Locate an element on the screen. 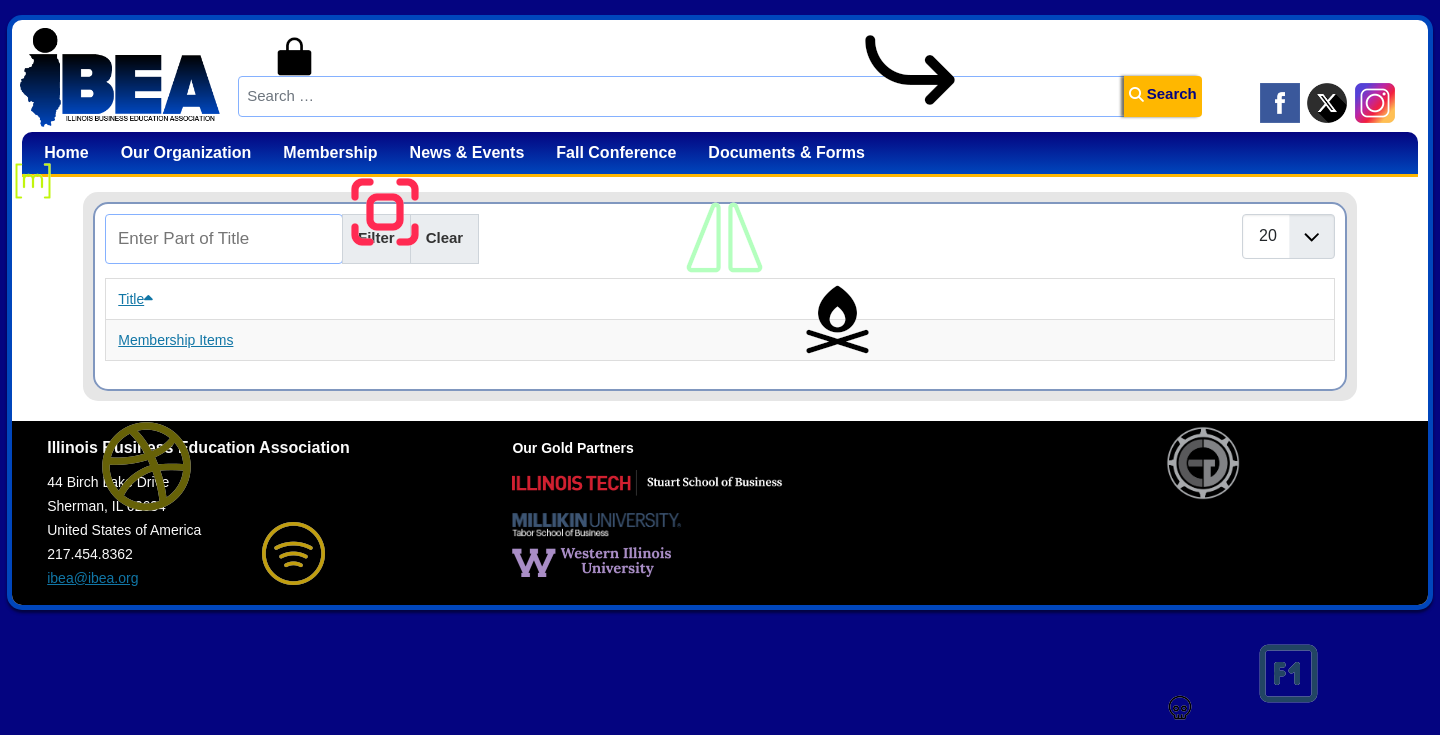 The width and height of the screenshot is (1440, 735). locked or secured content is located at coordinates (294, 58).